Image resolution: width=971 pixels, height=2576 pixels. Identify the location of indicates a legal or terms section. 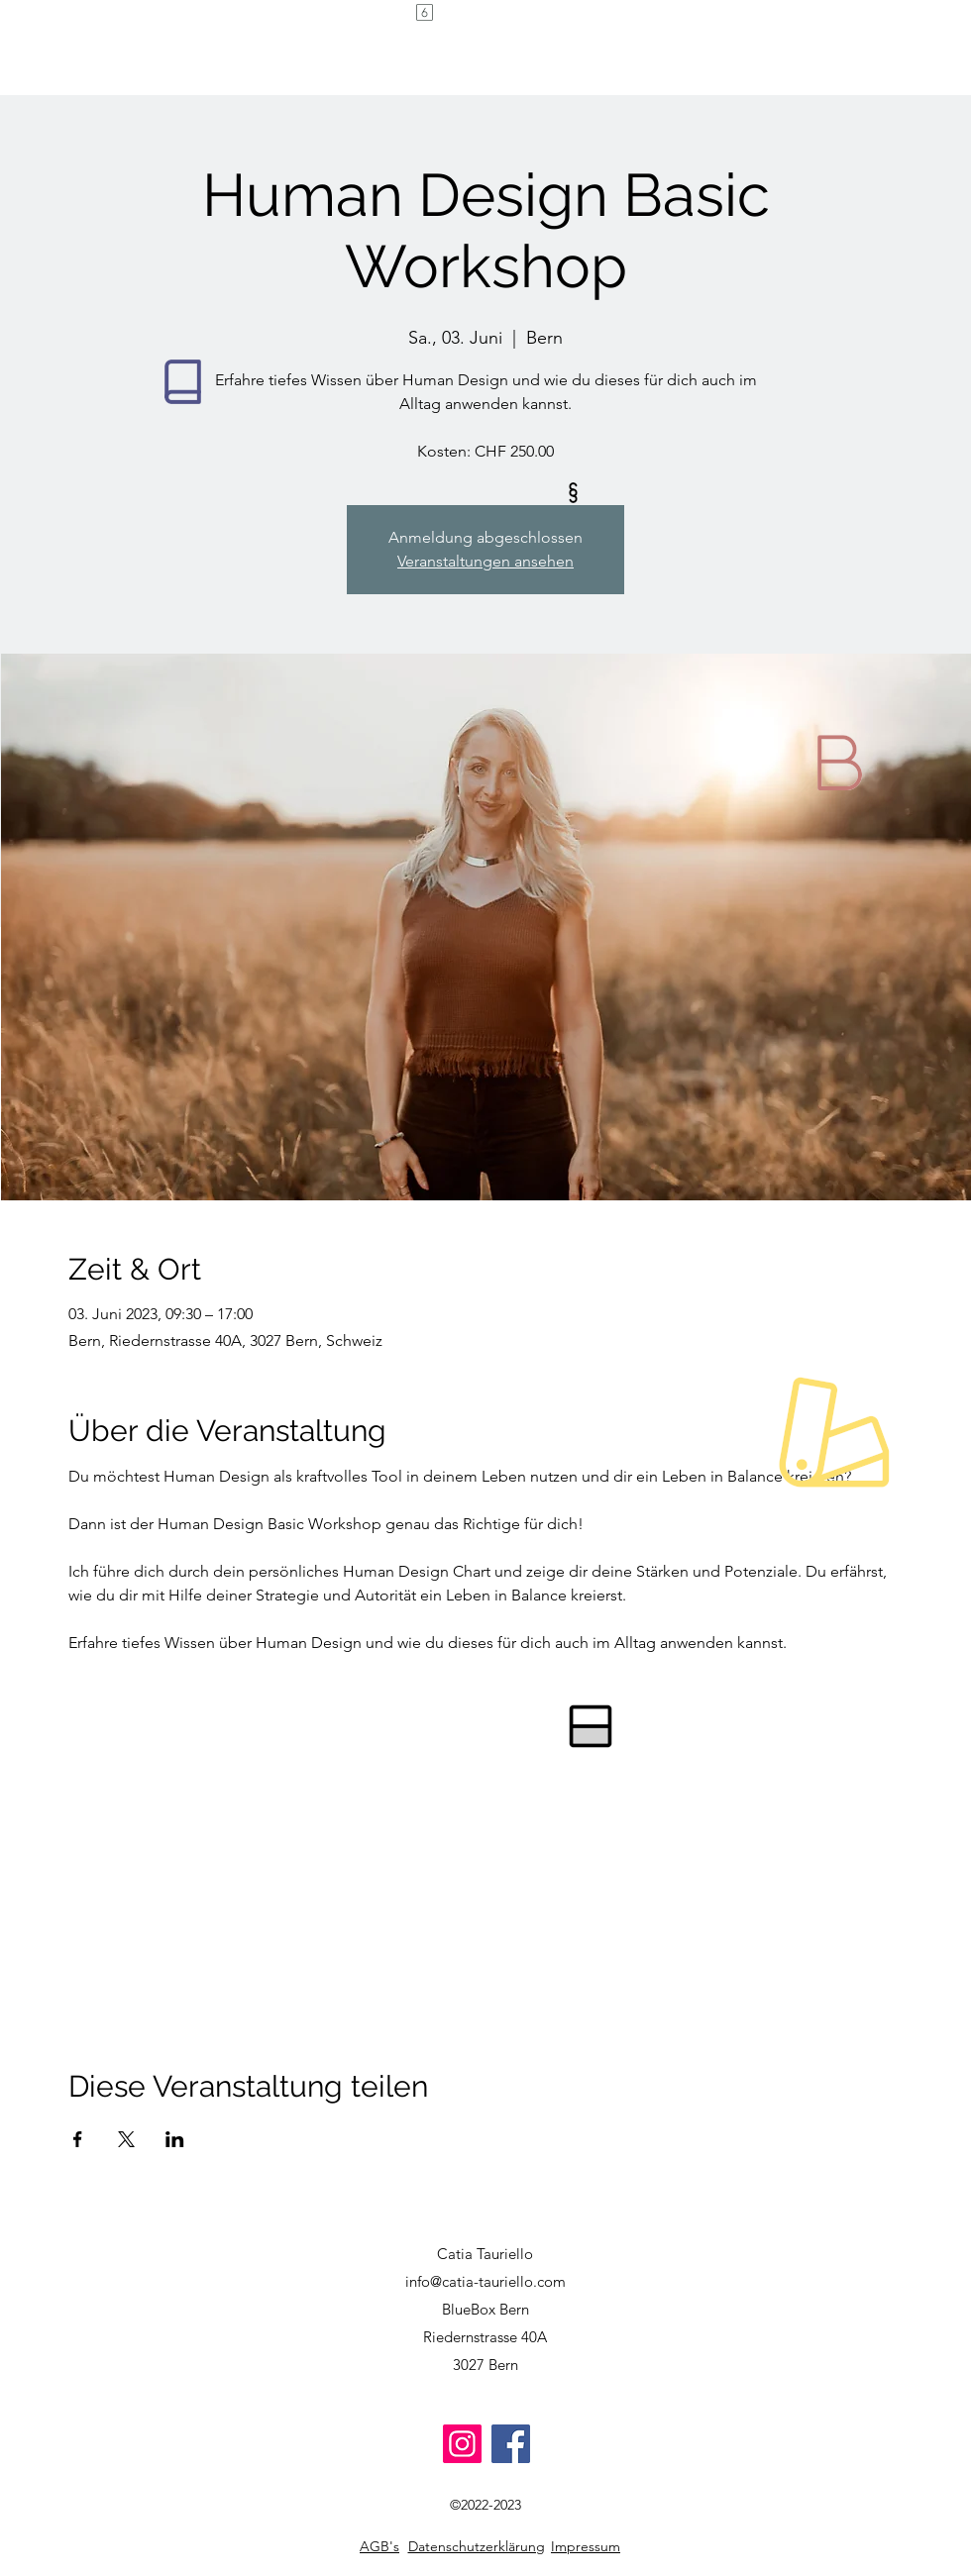
(573, 492).